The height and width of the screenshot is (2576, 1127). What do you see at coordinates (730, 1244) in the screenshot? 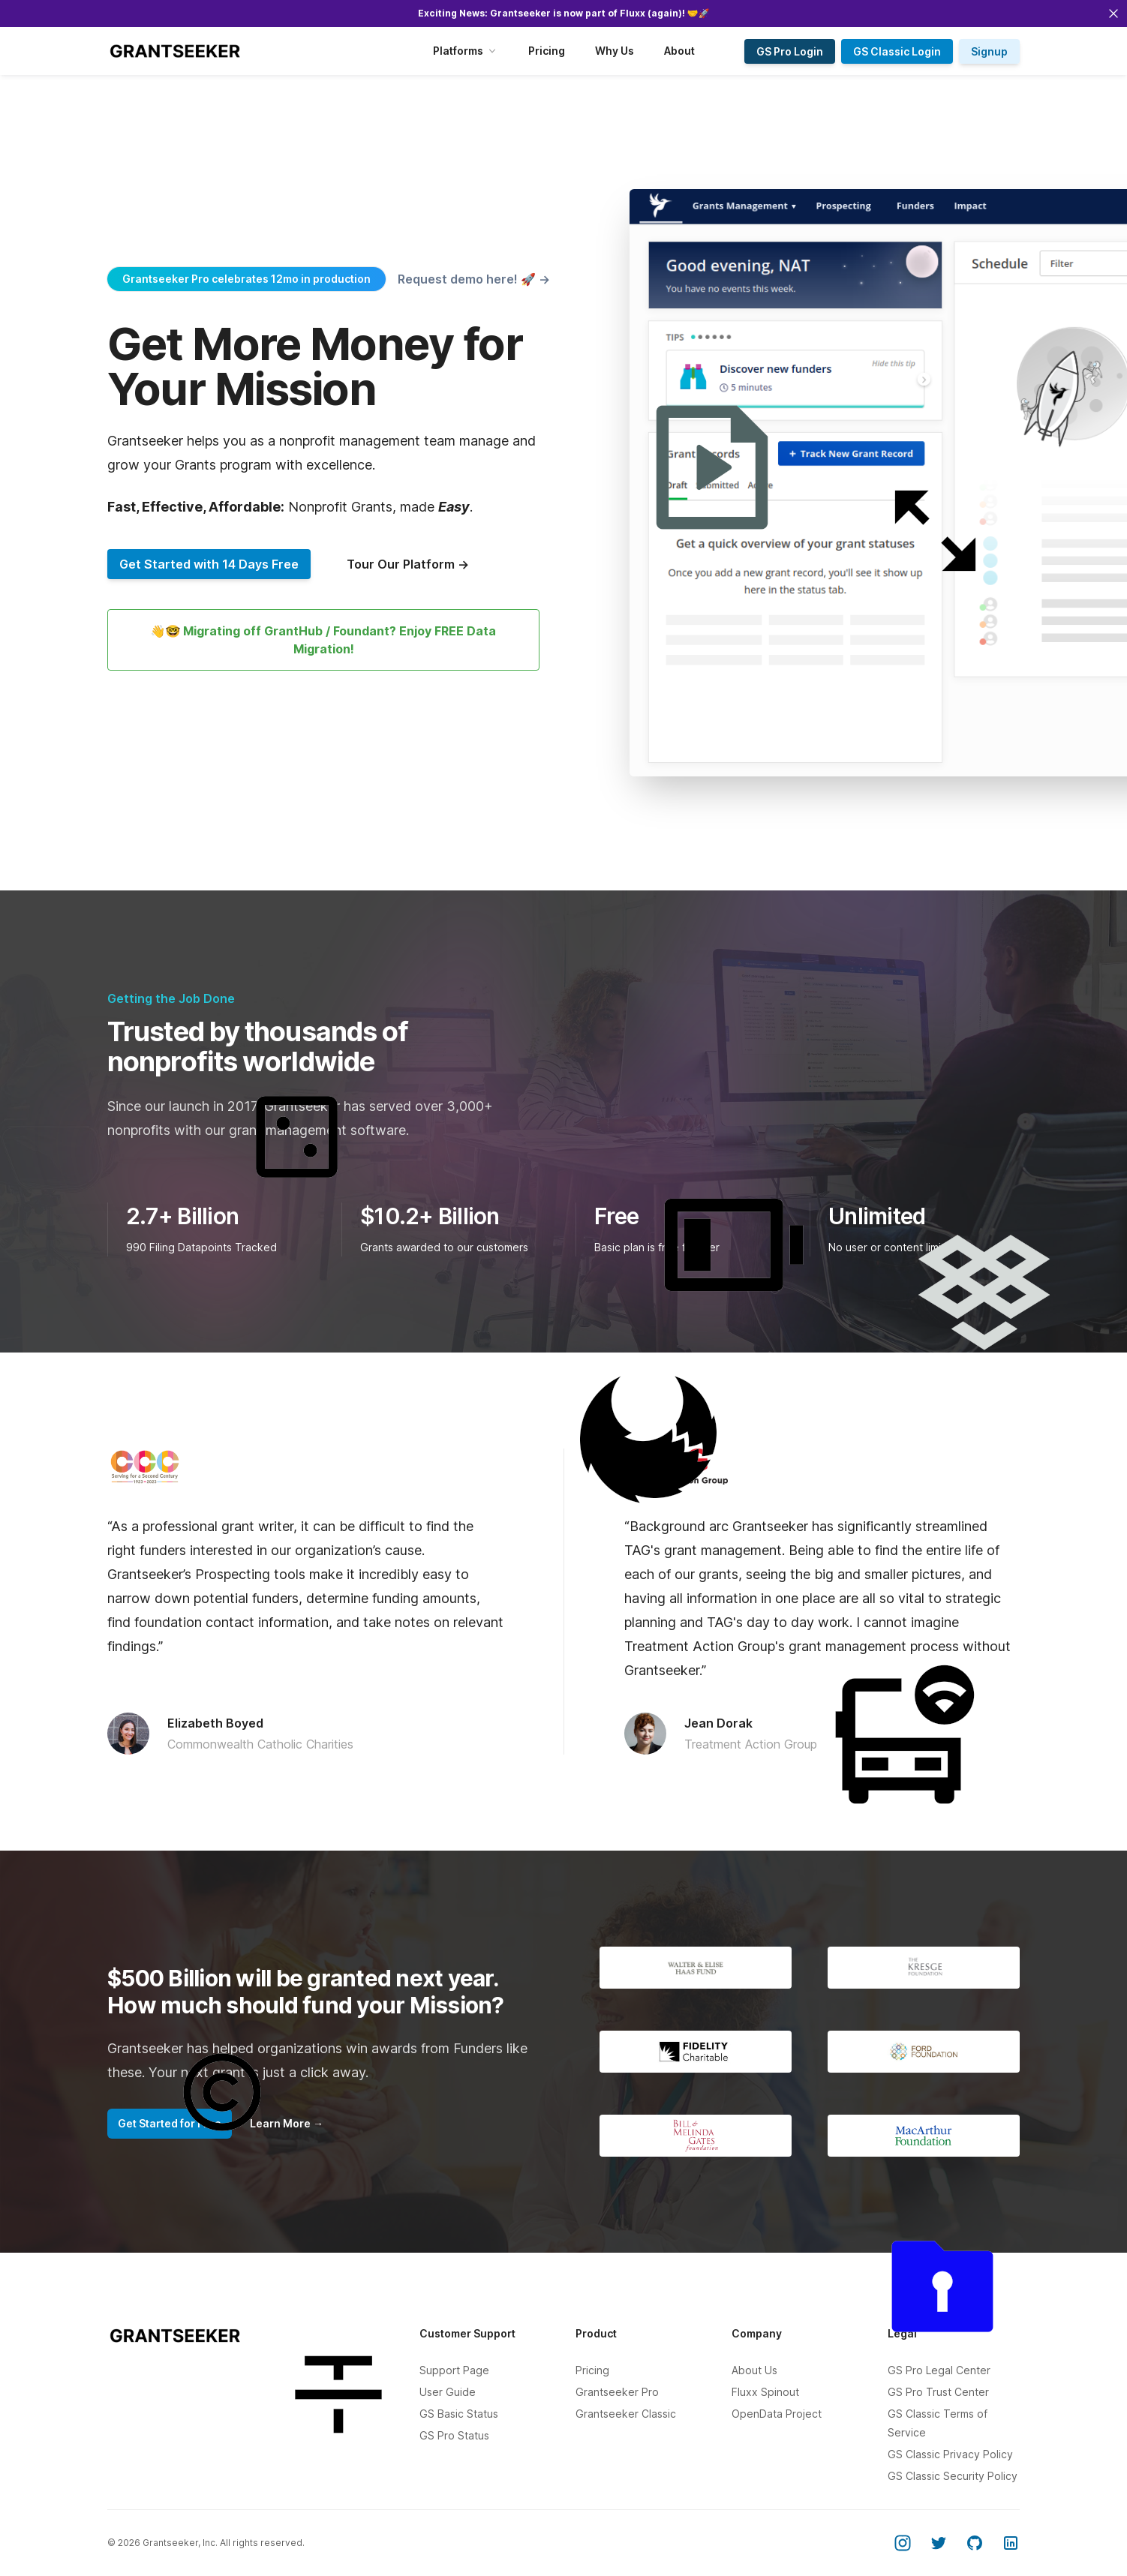
I see `indicates low battery status` at bounding box center [730, 1244].